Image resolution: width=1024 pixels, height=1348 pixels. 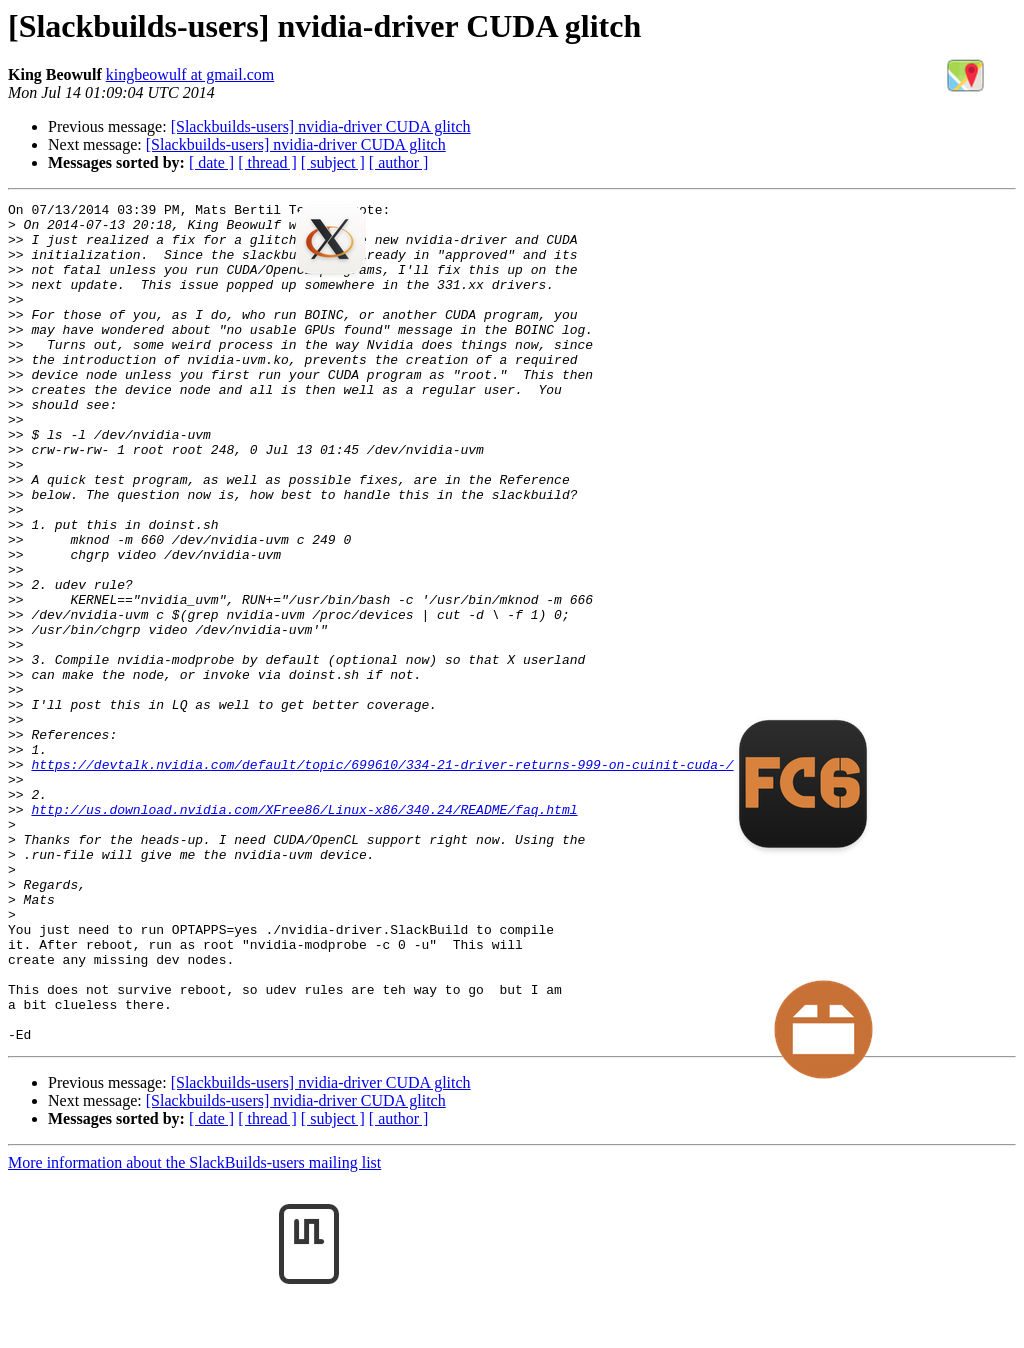 I want to click on authenticate using a smartcard, so click(x=309, y=1244).